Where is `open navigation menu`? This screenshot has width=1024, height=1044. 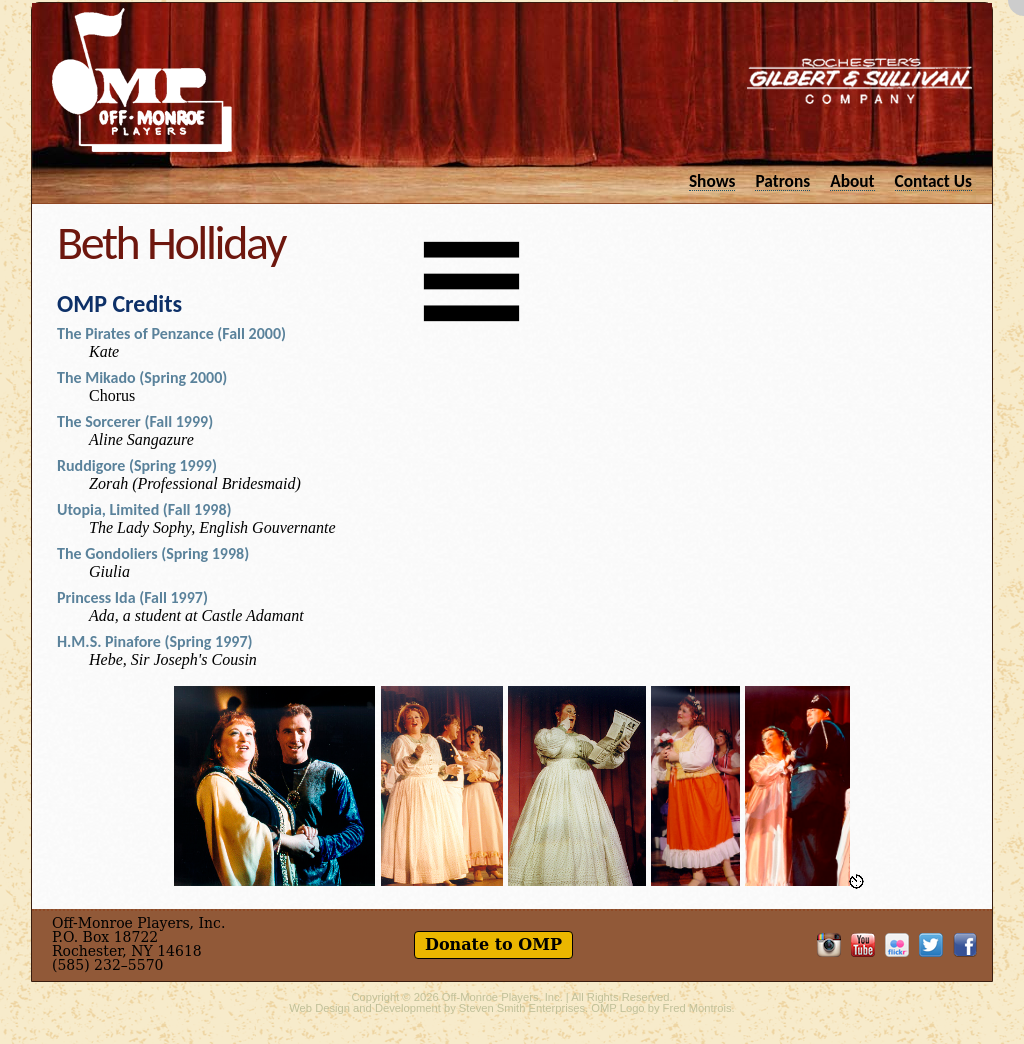 open navigation menu is located at coordinates (471, 281).